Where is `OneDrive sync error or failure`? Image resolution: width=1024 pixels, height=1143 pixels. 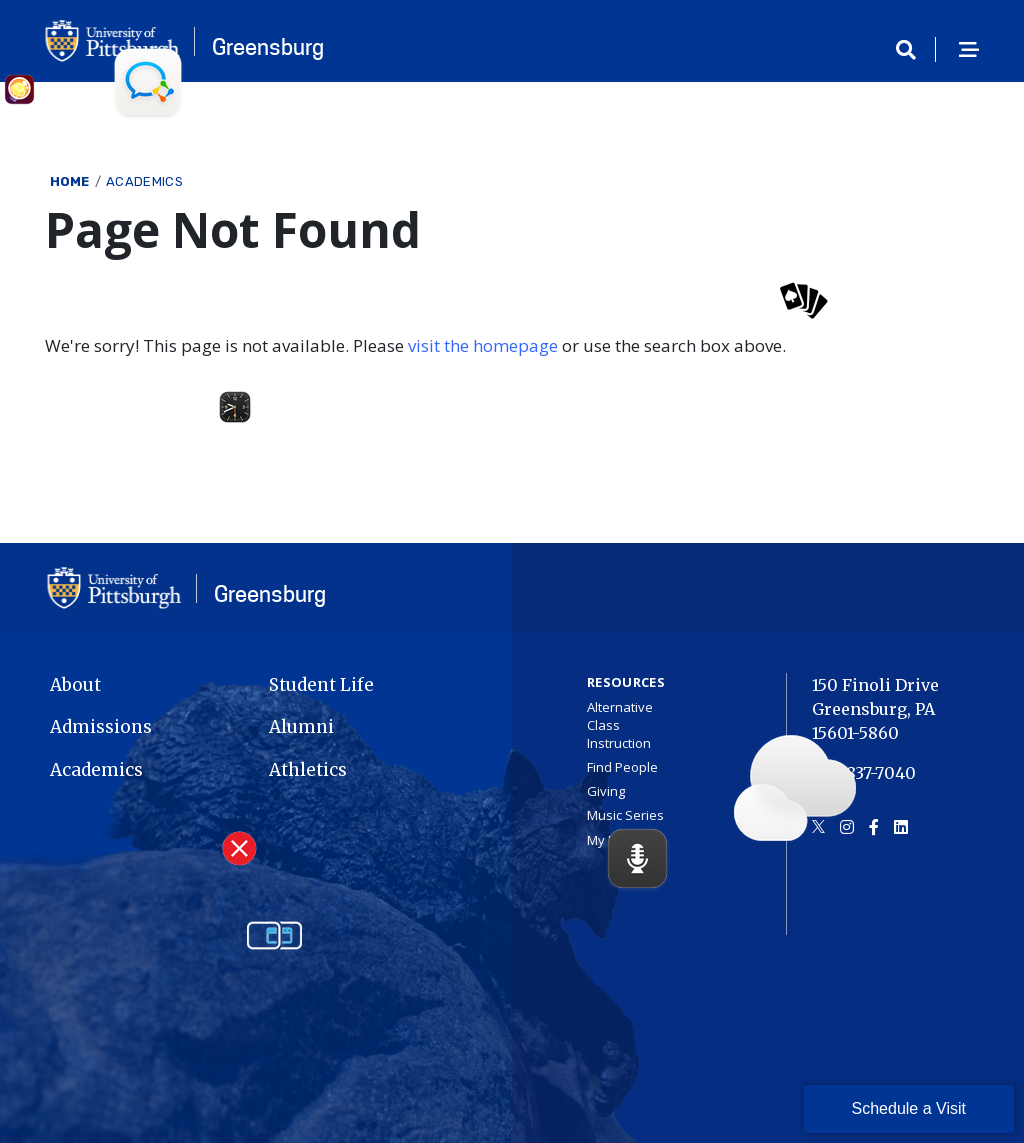 OneDrive sync error or failure is located at coordinates (239, 848).